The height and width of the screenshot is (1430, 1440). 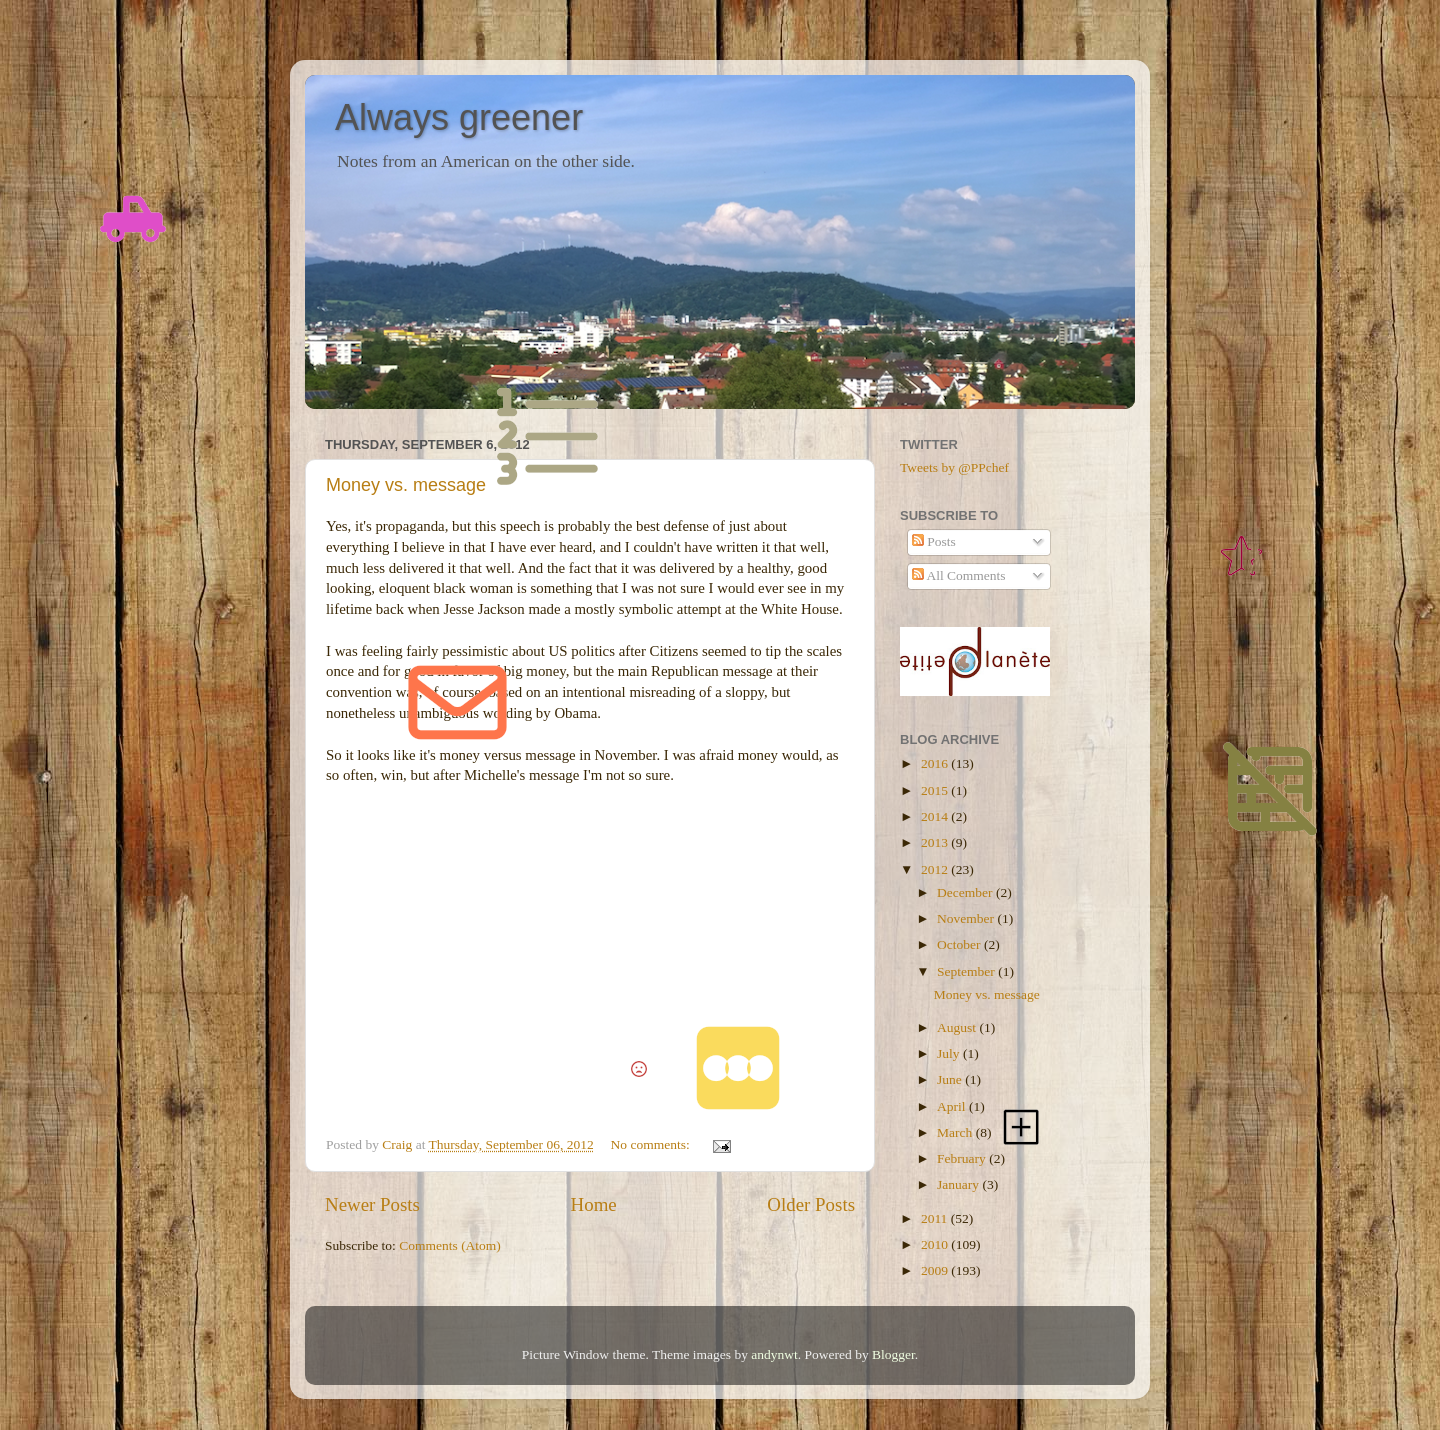 What do you see at coordinates (549, 436) in the screenshot?
I see `format text as a numbered list` at bounding box center [549, 436].